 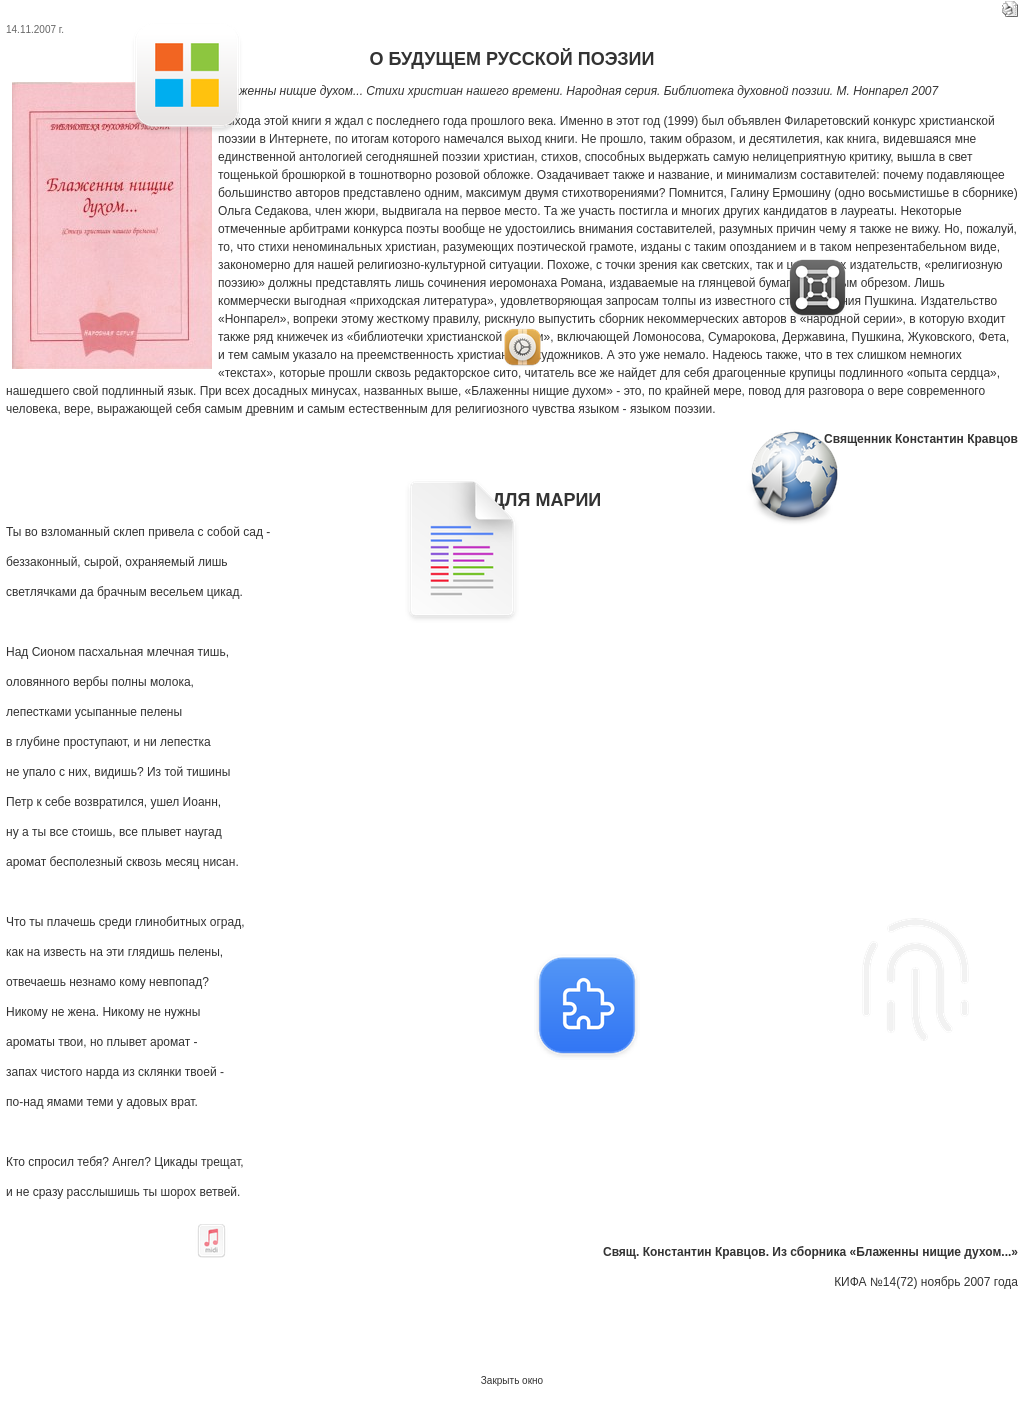 I want to click on manage plugin or extension settings, so click(x=587, y=1007).